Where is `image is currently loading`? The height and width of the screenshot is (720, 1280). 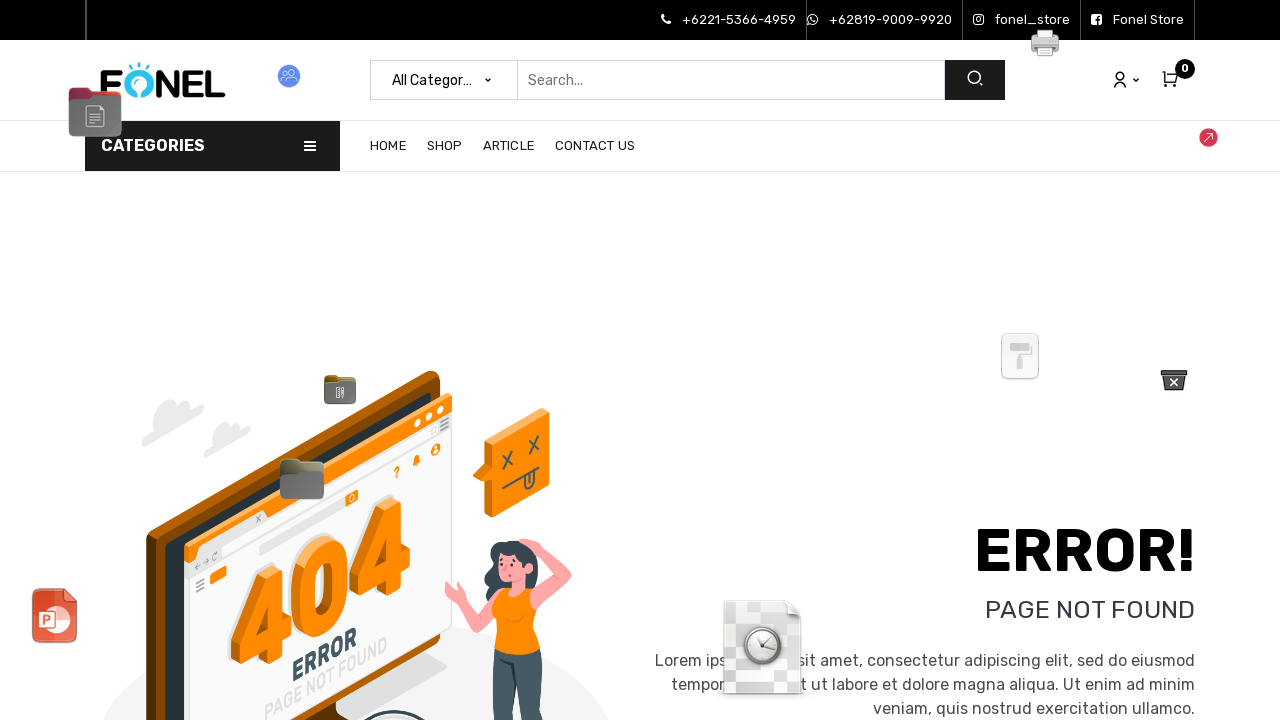 image is currently loading is located at coordinates (764, 647).